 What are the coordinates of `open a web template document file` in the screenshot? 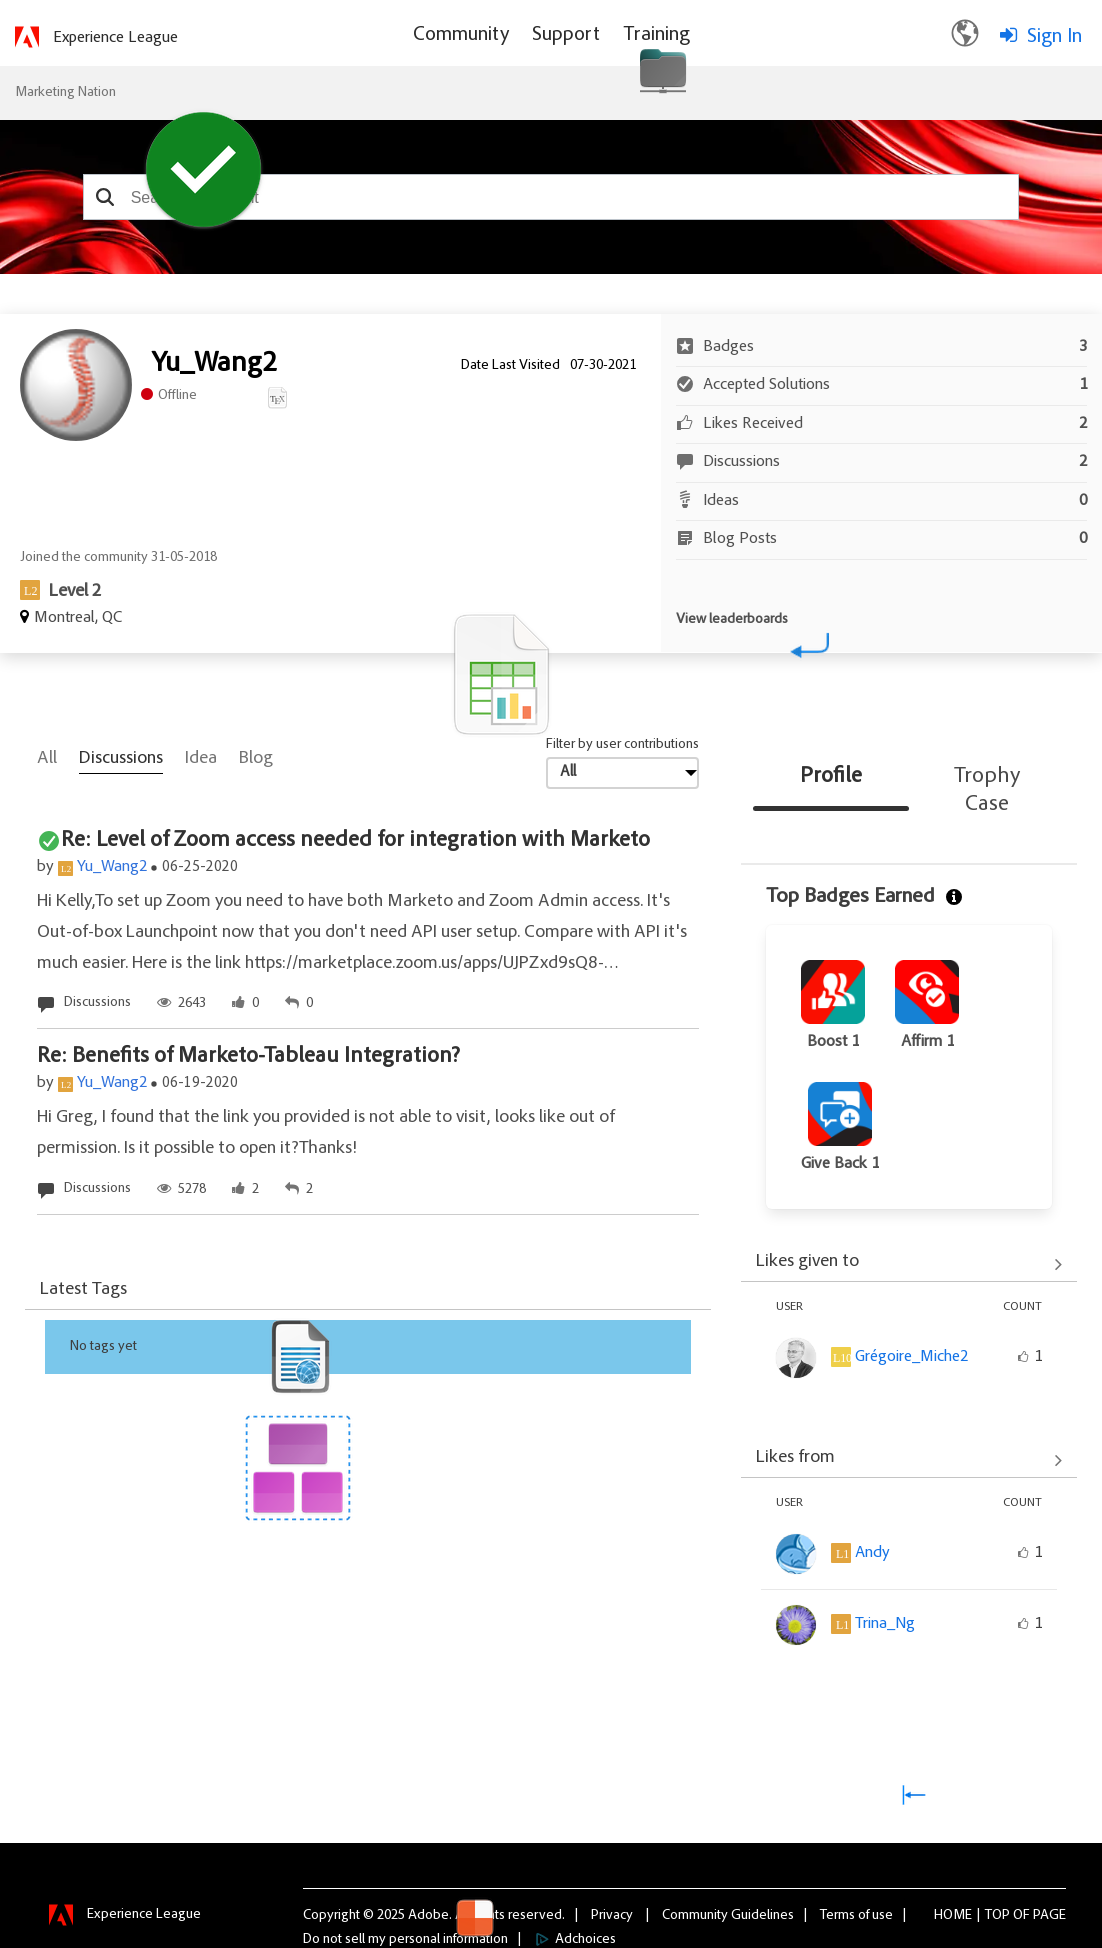 It's located at (300, 1356).